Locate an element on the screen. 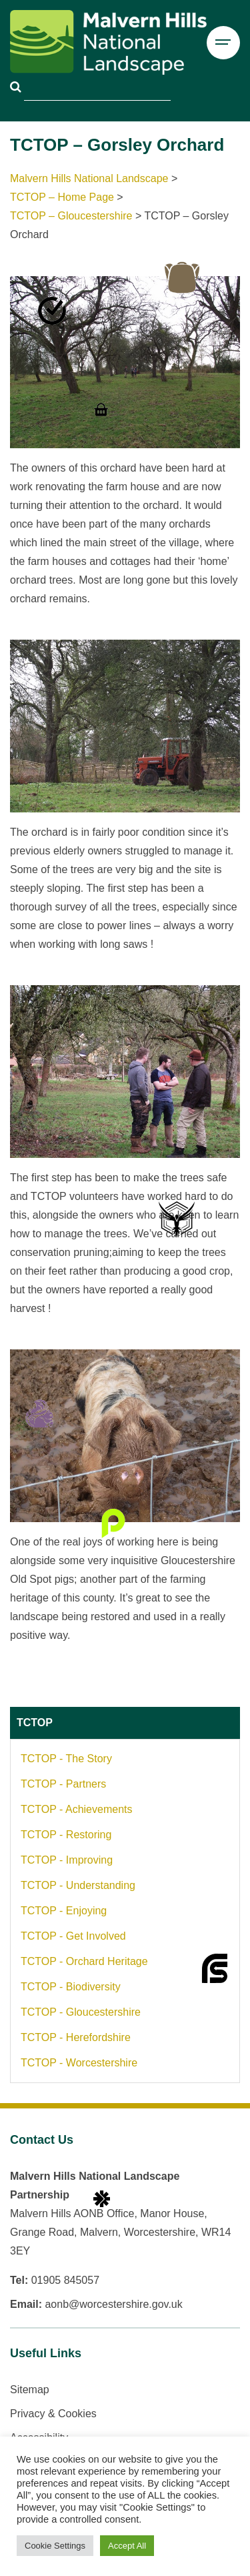  open piapro website or app is located at coordinates (113, 1523).